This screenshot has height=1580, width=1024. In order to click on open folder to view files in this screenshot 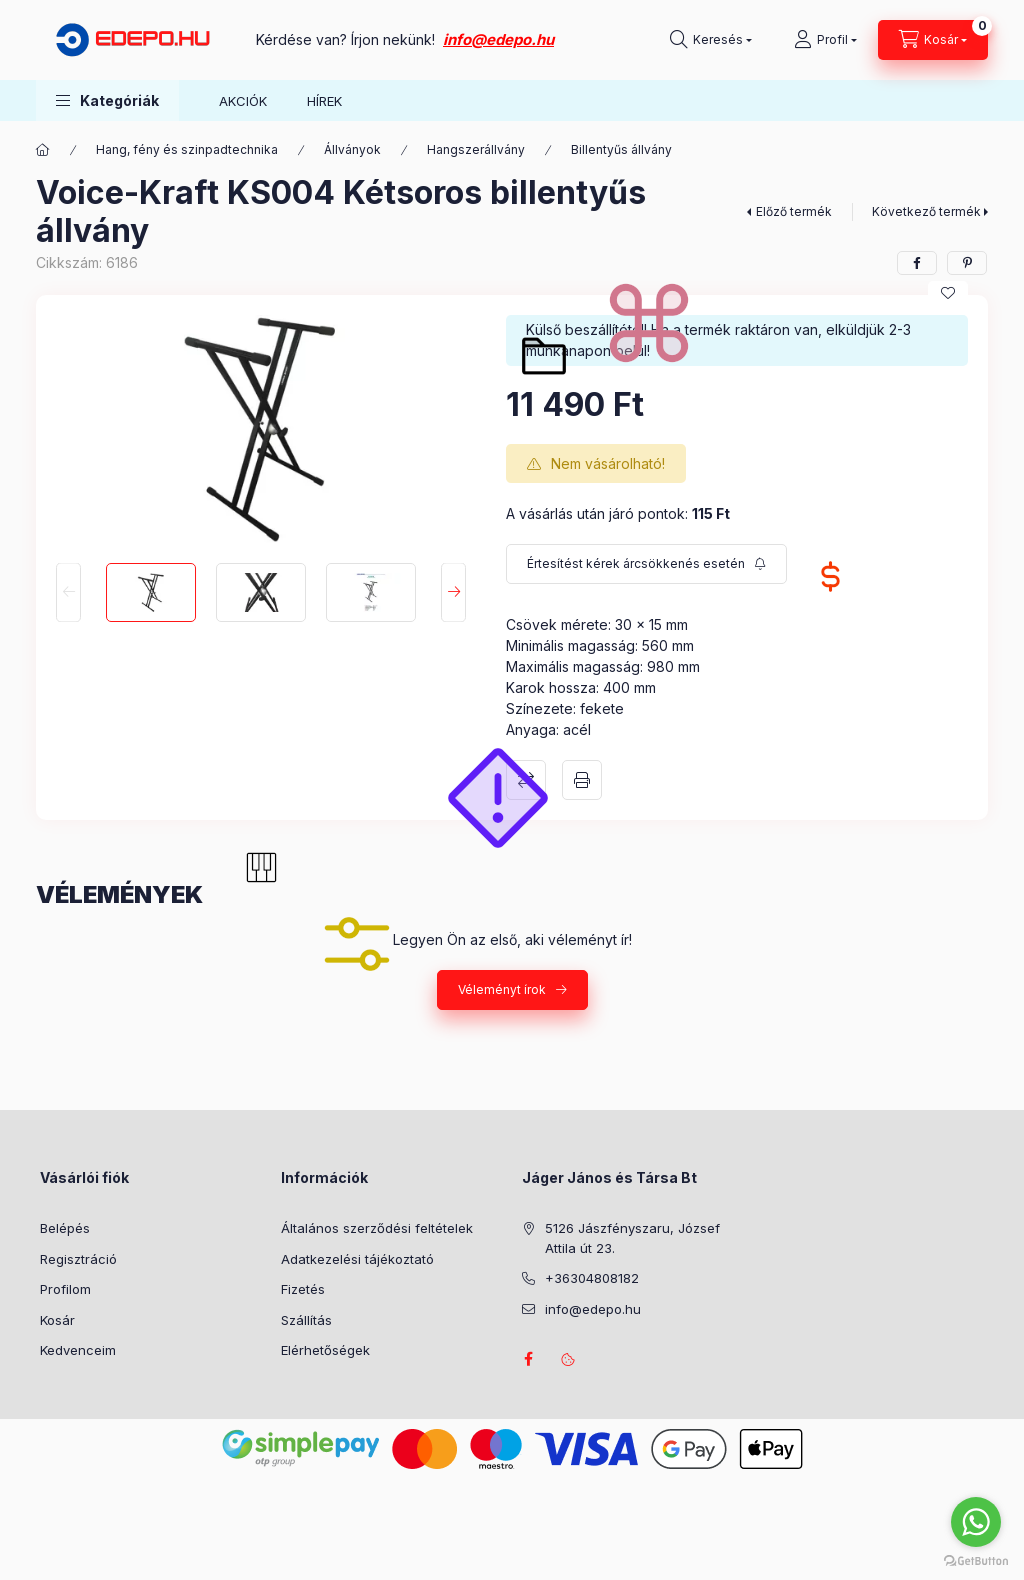, I will do `click(544, 356)`.